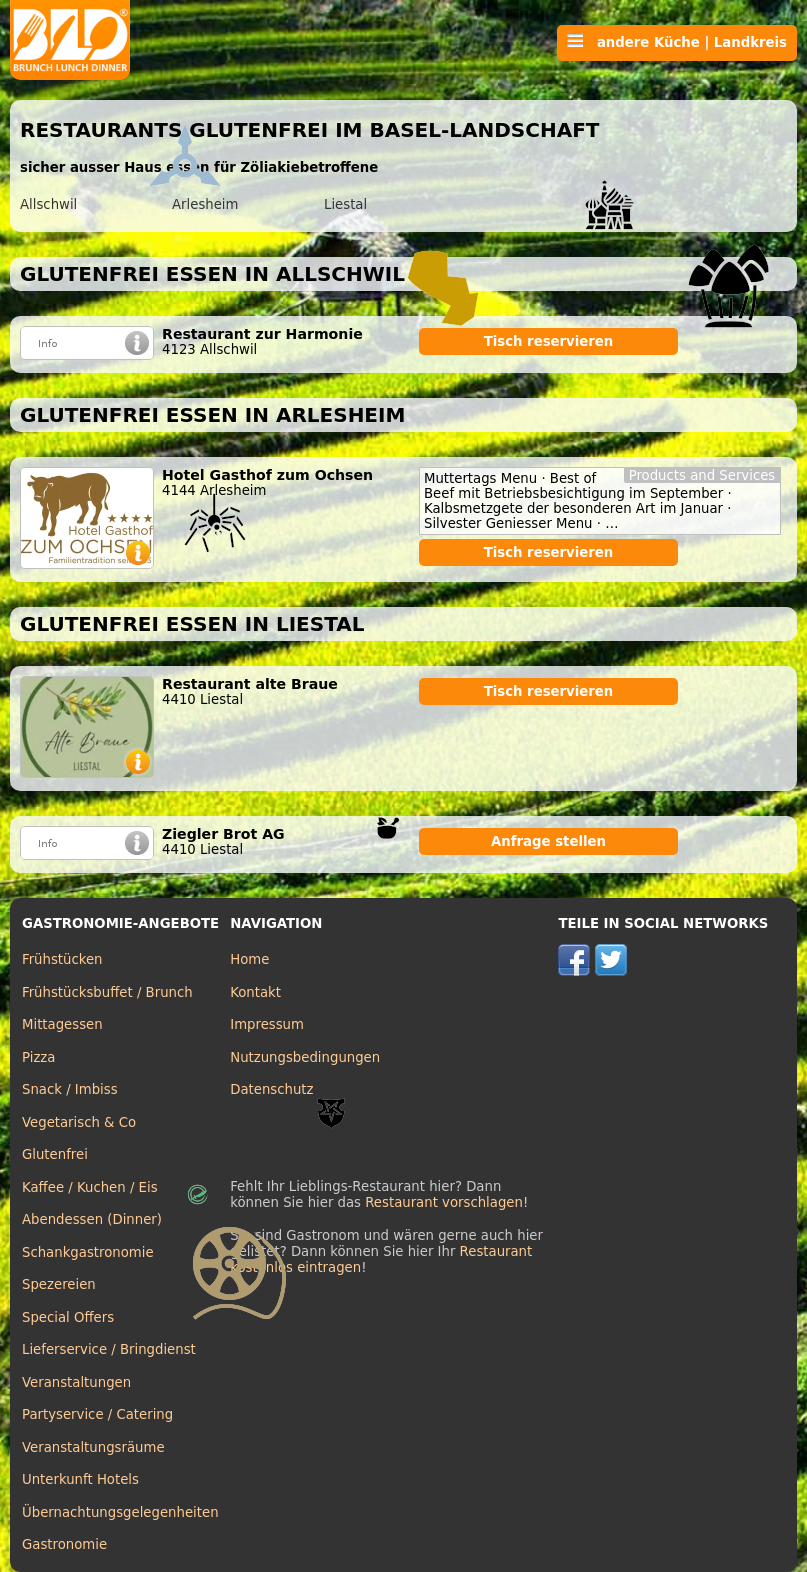  I want to click on access video or film content, so click(239, 1273).